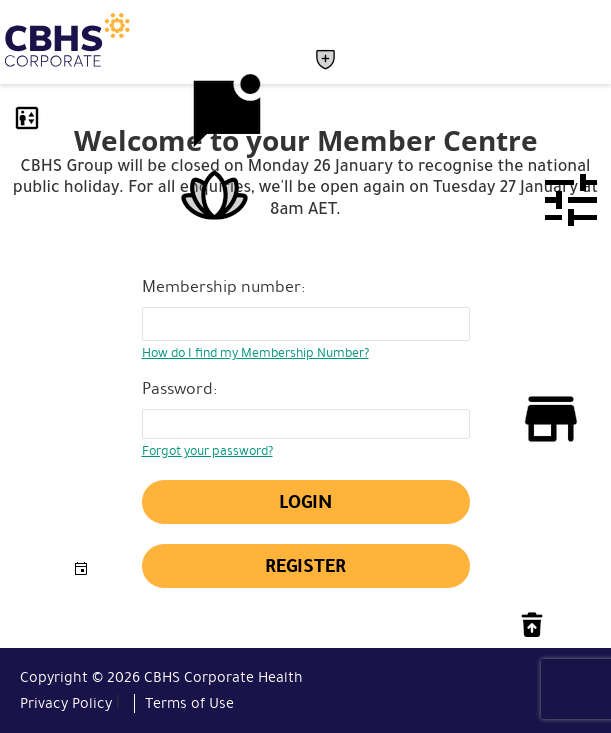  Describe the element at coordinates (325, 58) in the screenshot. I see `add new security protection` at that location.